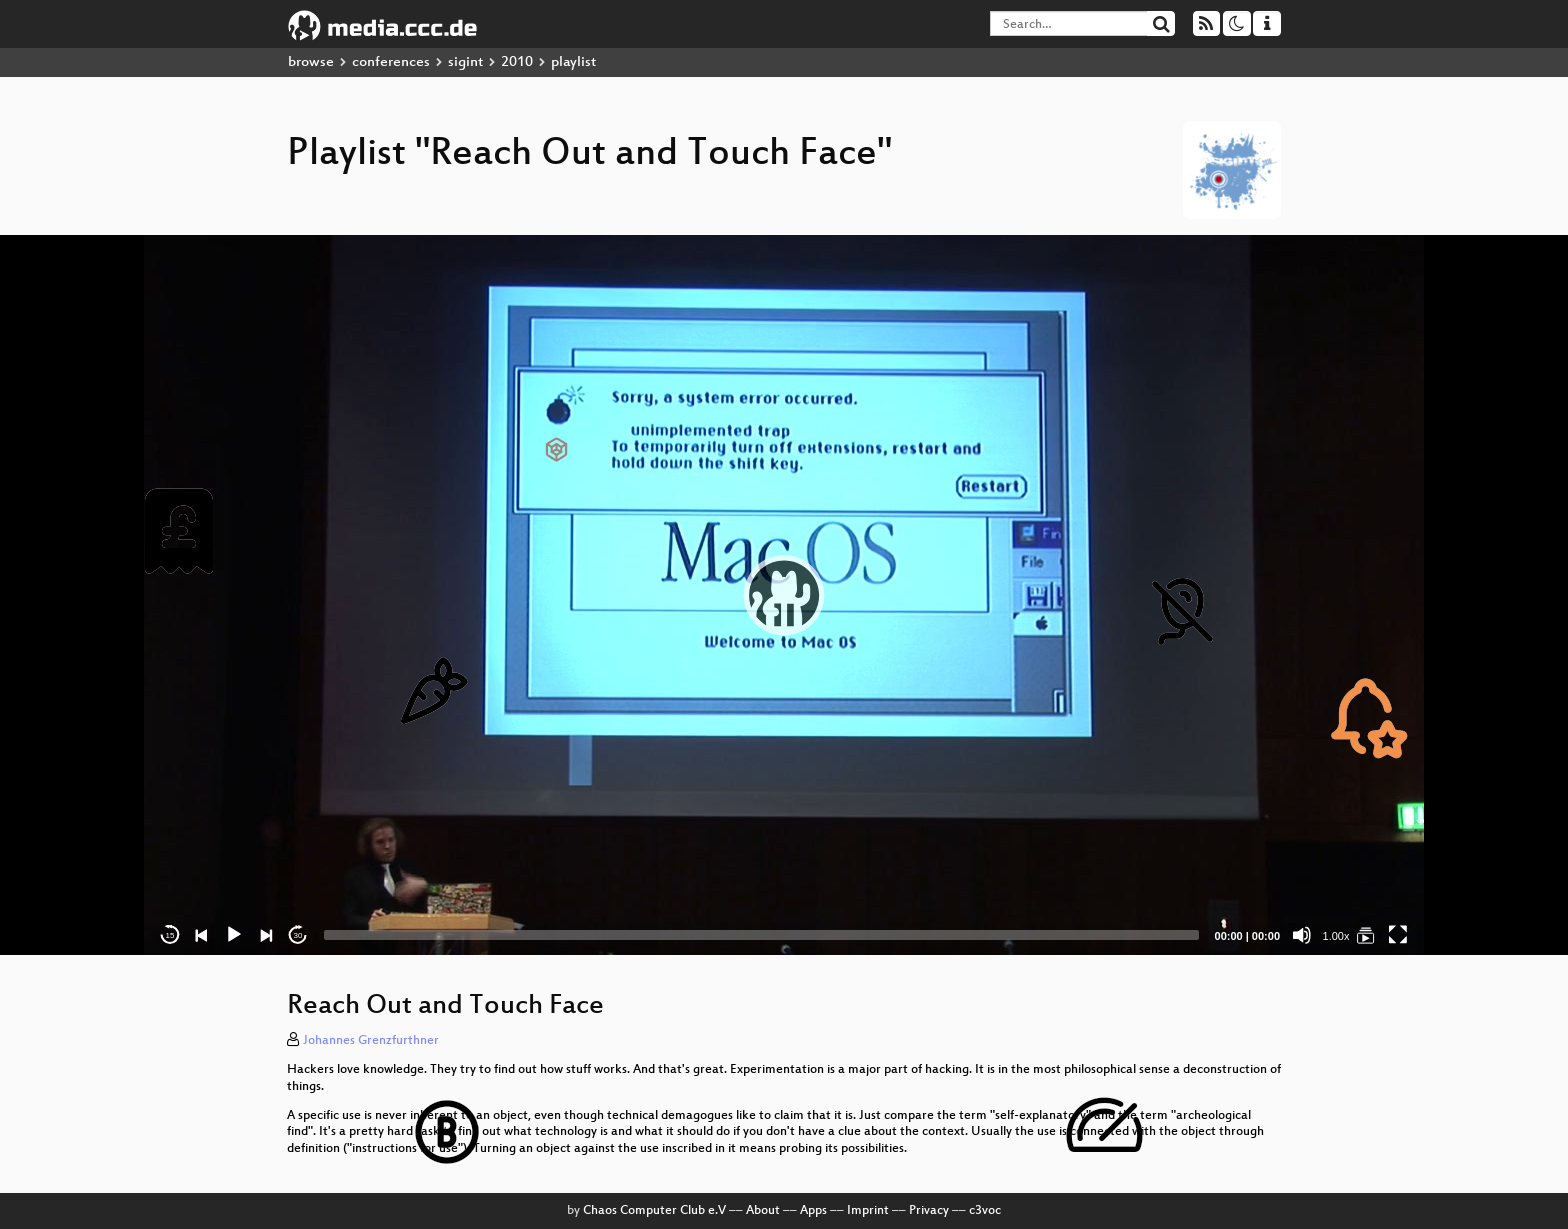 The image size is (1568, 1229). Describe the element at coordinates (1365, 716) in the screenshot. I see `view starred or priority notifications` at that location.